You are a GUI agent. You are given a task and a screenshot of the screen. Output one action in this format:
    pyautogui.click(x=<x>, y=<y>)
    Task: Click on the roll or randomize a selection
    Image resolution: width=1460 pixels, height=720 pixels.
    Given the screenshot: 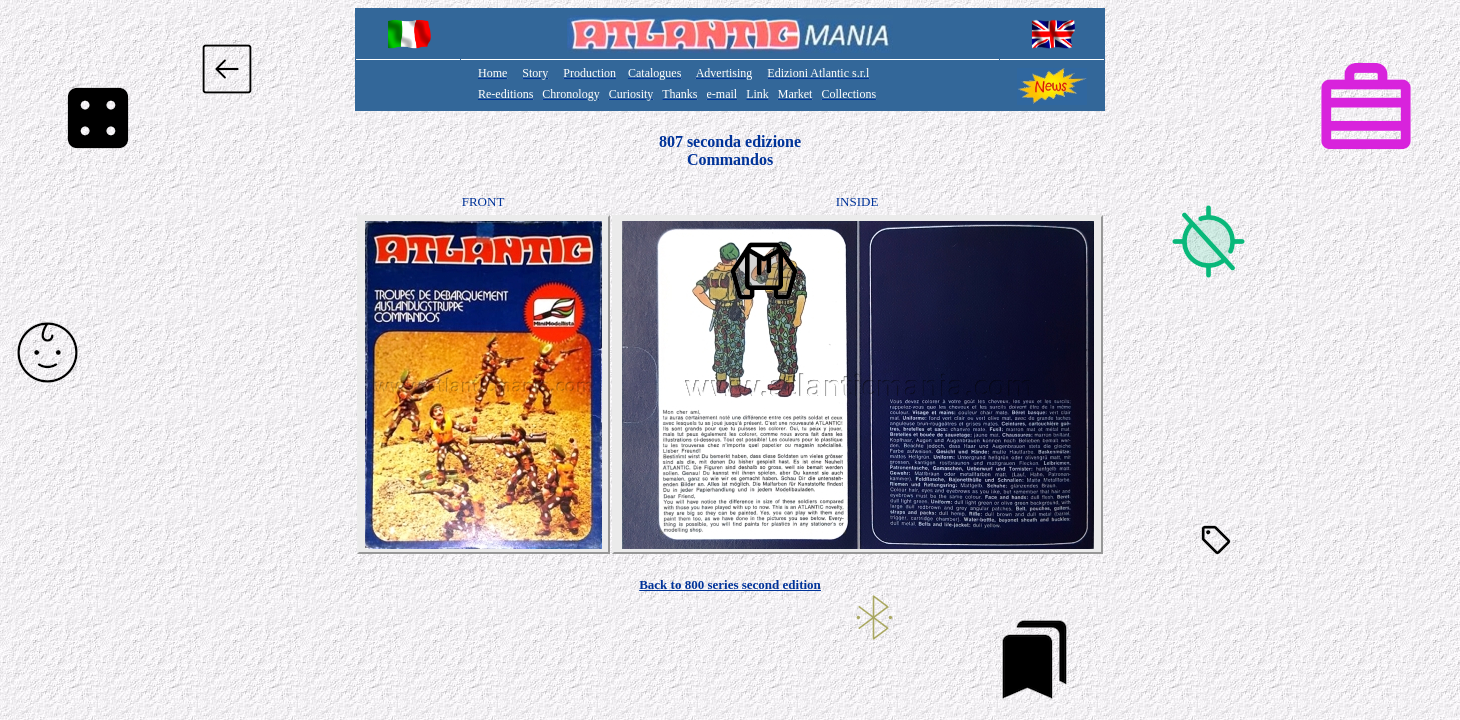 What is the action you would take?
    pyautogui.click(x=98, y=118)
    